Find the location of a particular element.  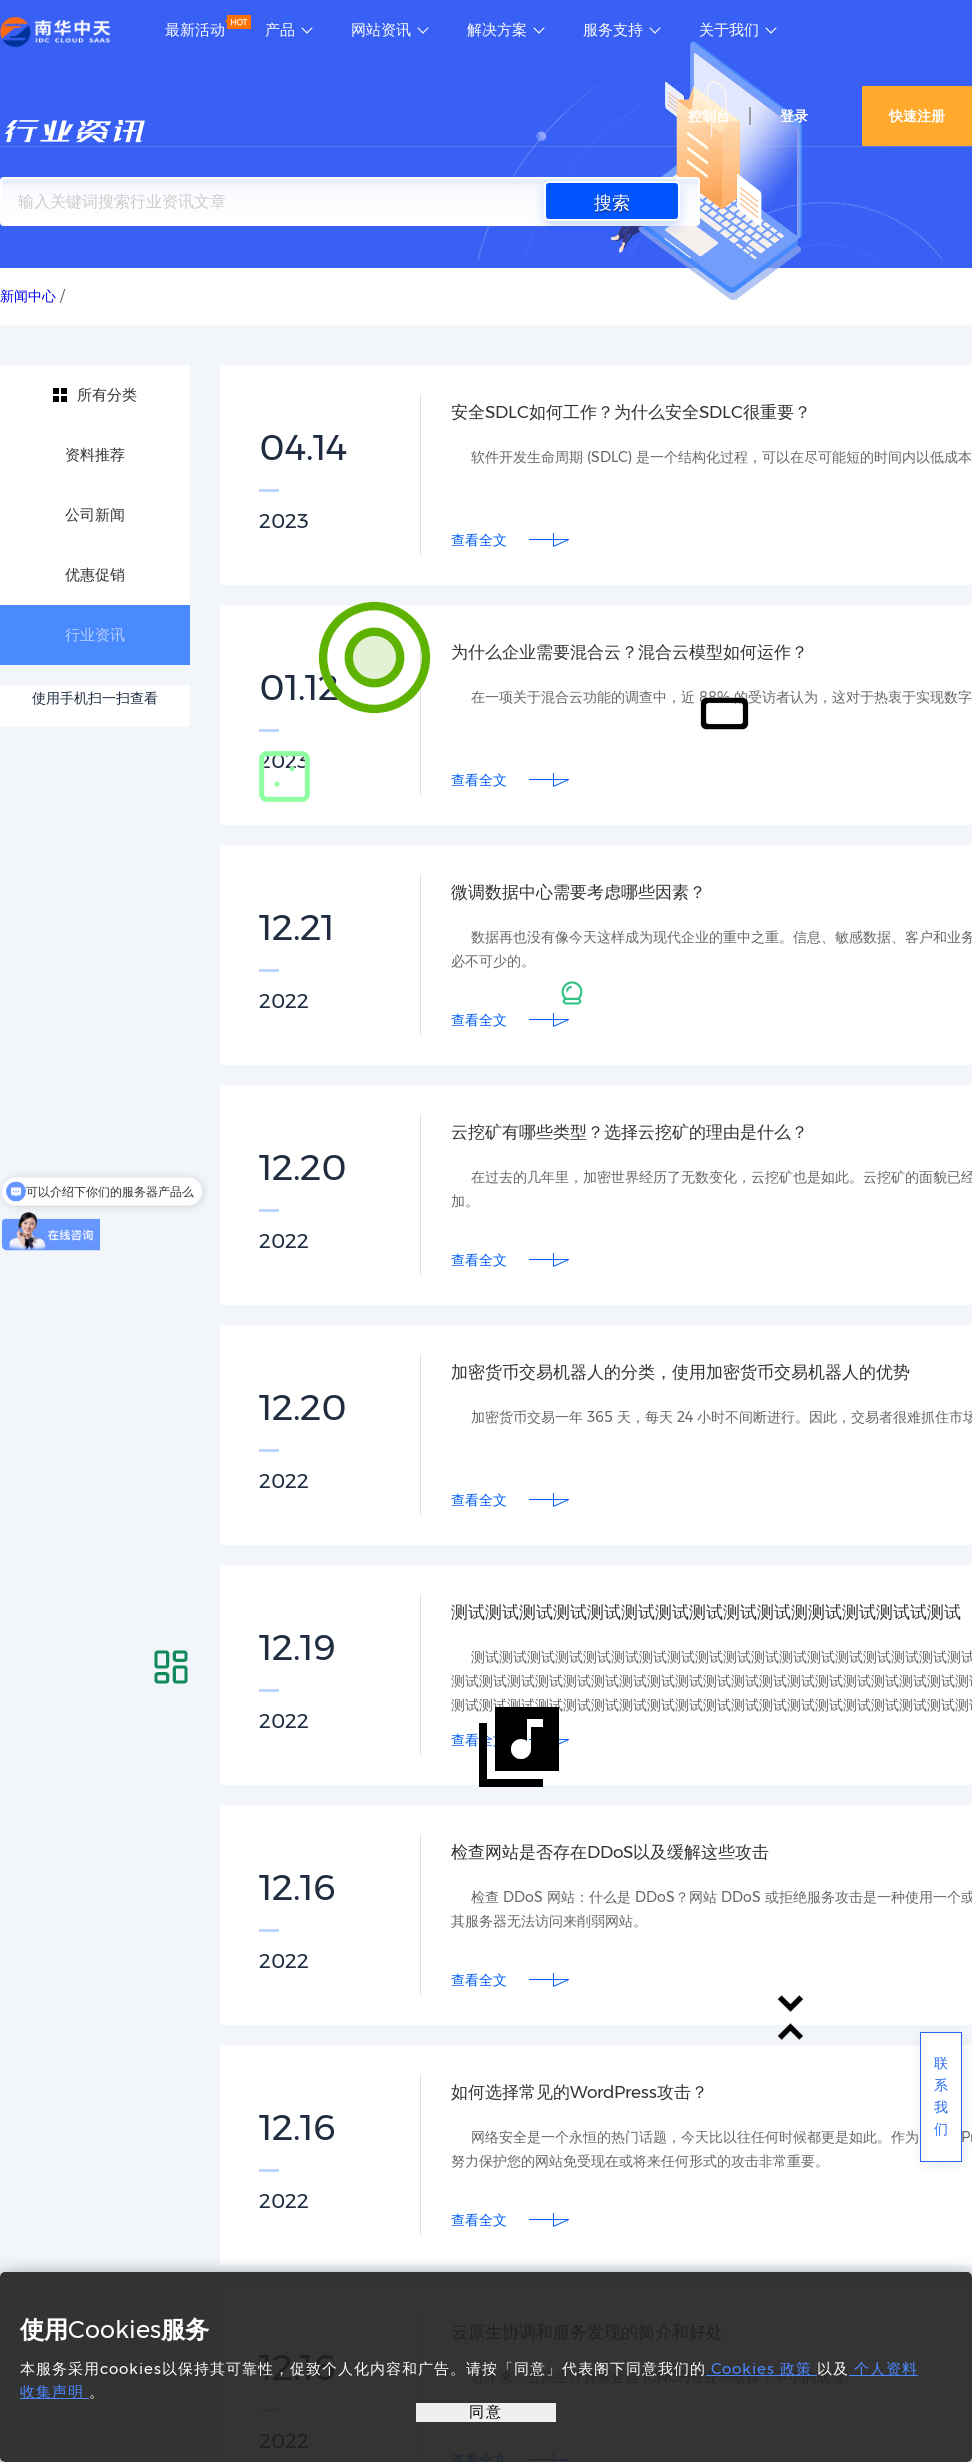

roll for a random result is located at coordinates (284, 776).